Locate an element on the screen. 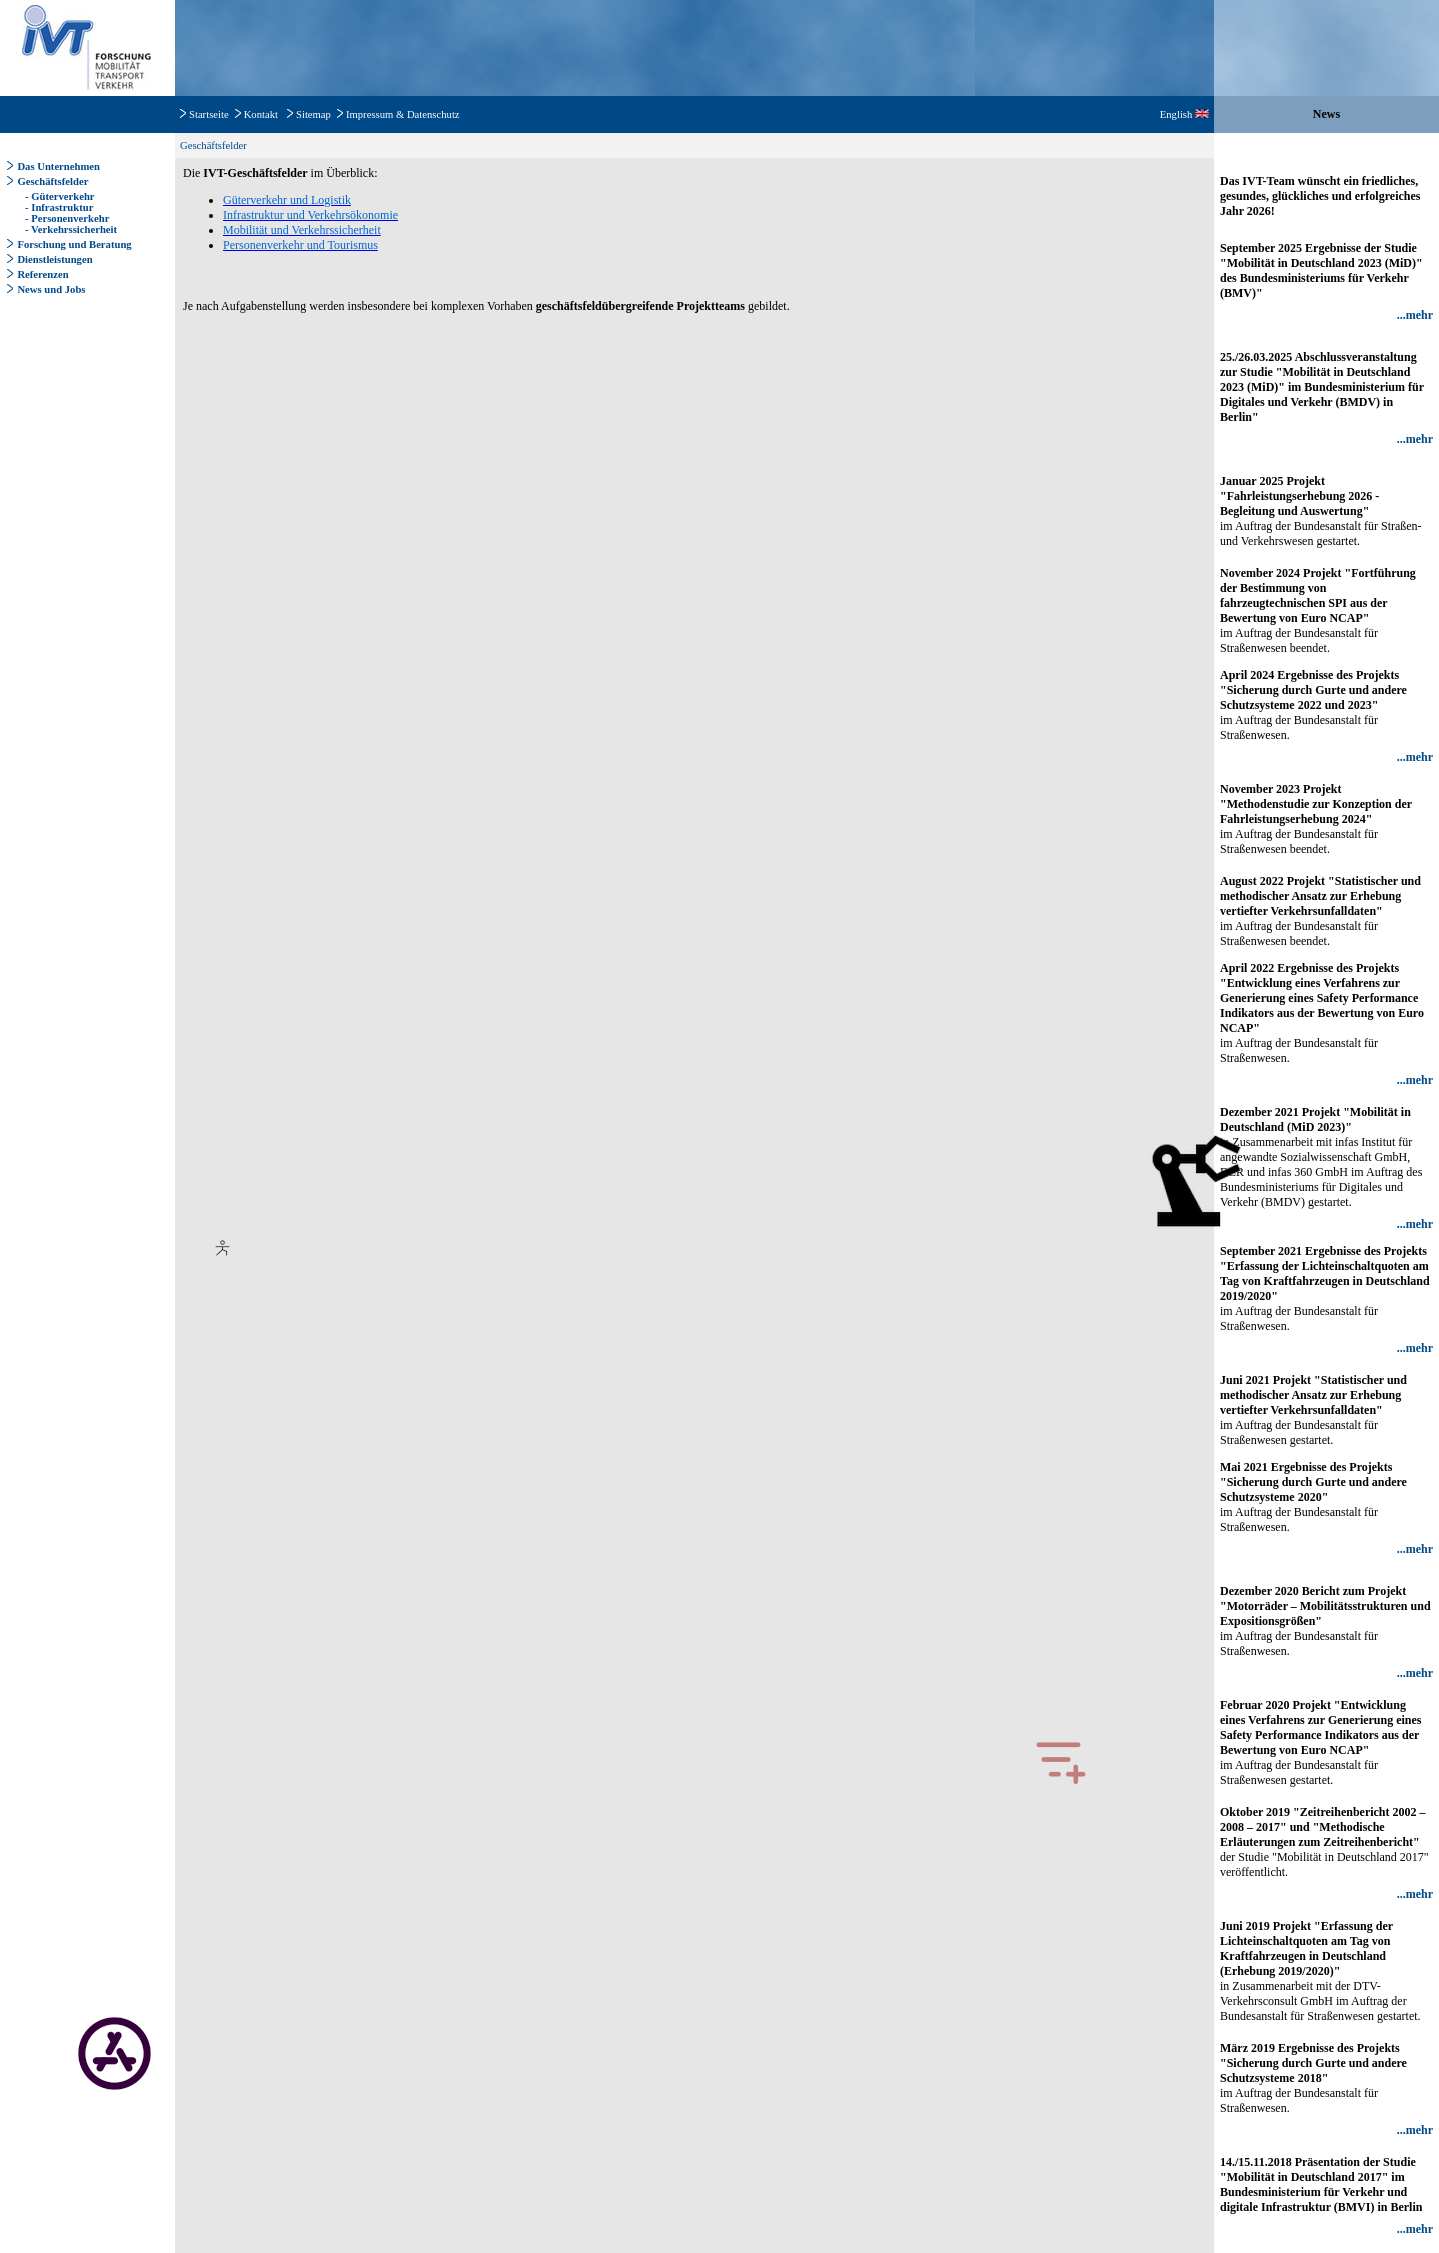  access tai chi or meditation exercises is located at coordinates (222, 1248).